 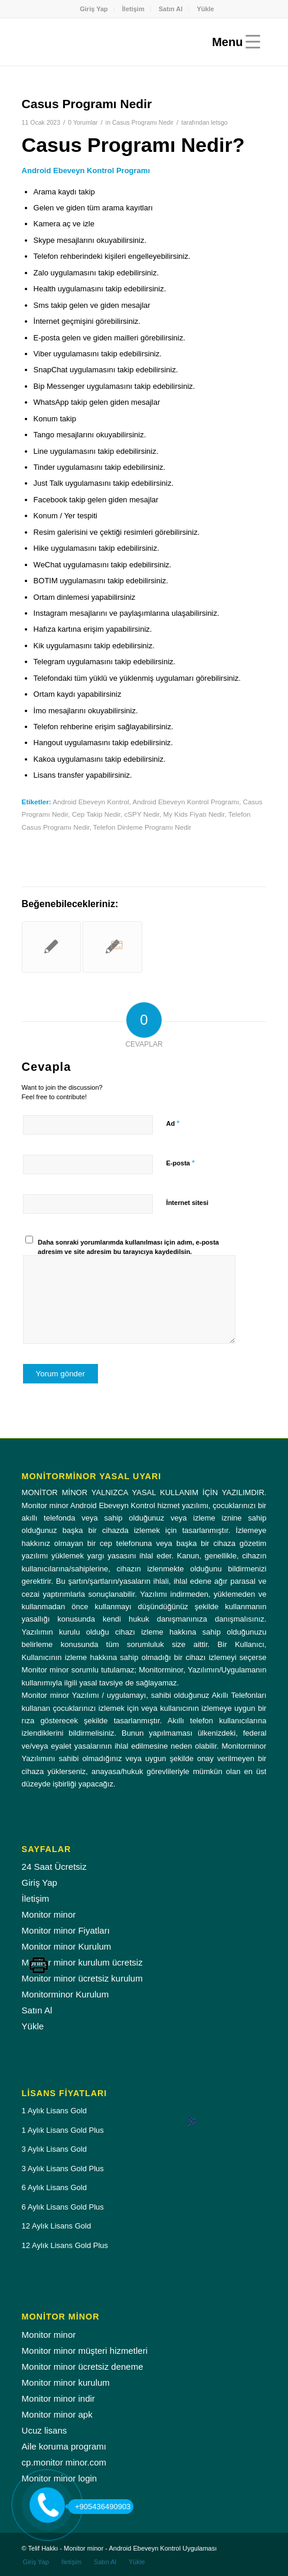 What do you see at coordinates (191, 2121) in the screenshot?
I see `view network connections or relationships` at bounding box center [191, 2121].